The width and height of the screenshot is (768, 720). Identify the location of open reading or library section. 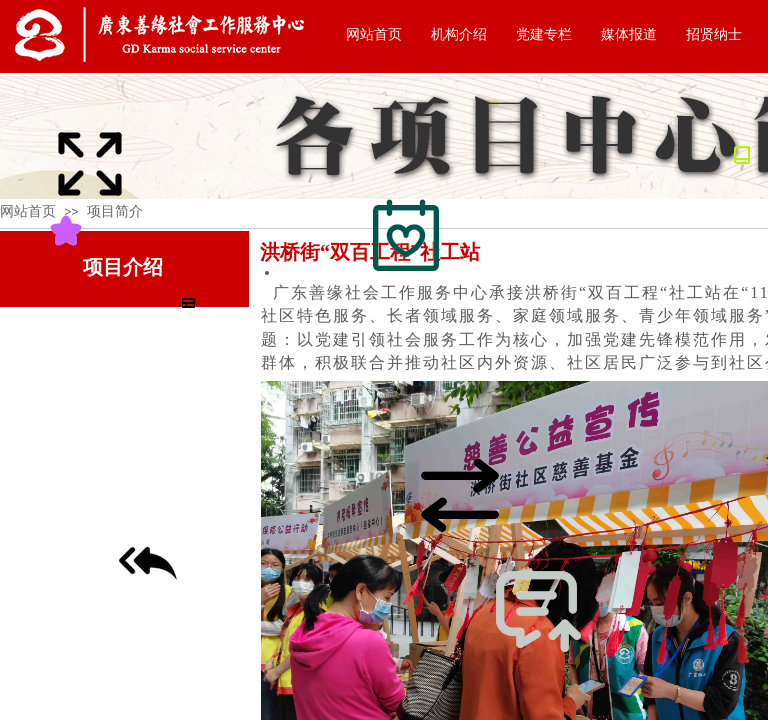
(742, 155).